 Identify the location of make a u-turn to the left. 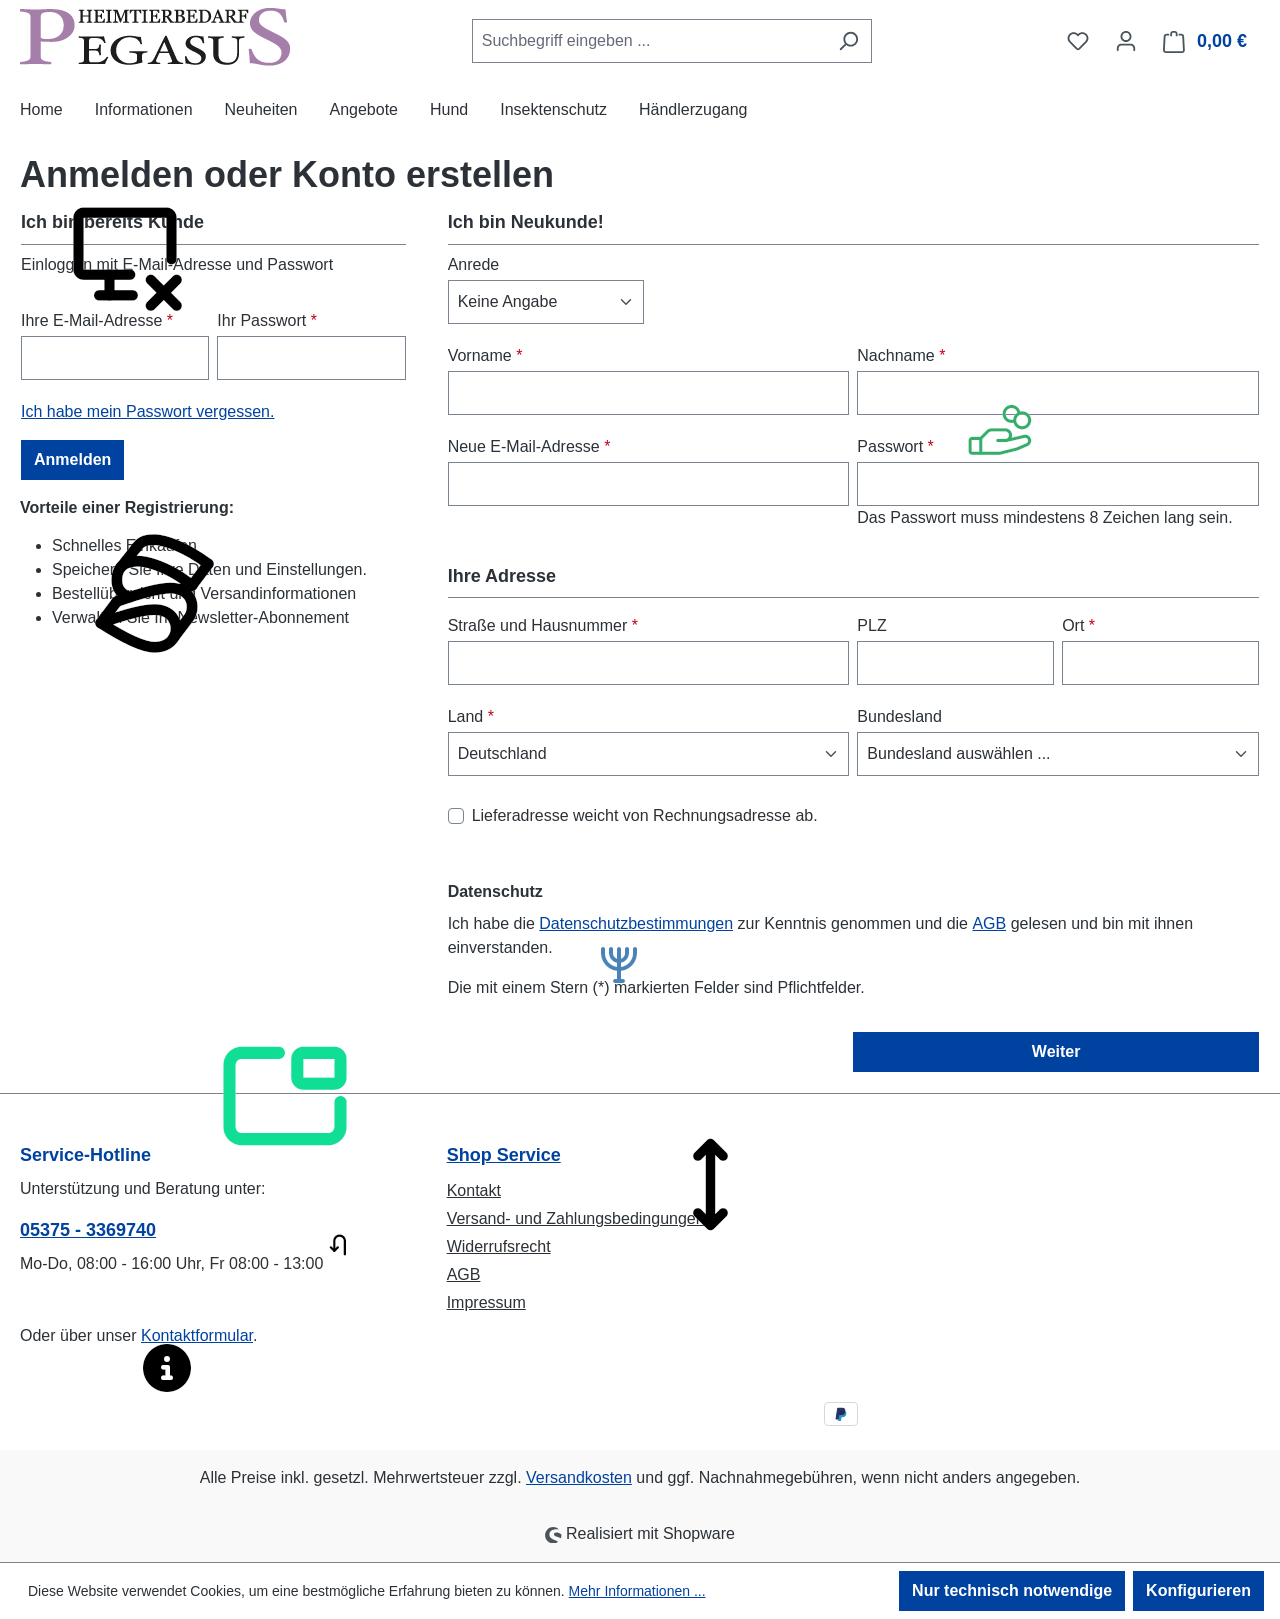
(339, 1245).